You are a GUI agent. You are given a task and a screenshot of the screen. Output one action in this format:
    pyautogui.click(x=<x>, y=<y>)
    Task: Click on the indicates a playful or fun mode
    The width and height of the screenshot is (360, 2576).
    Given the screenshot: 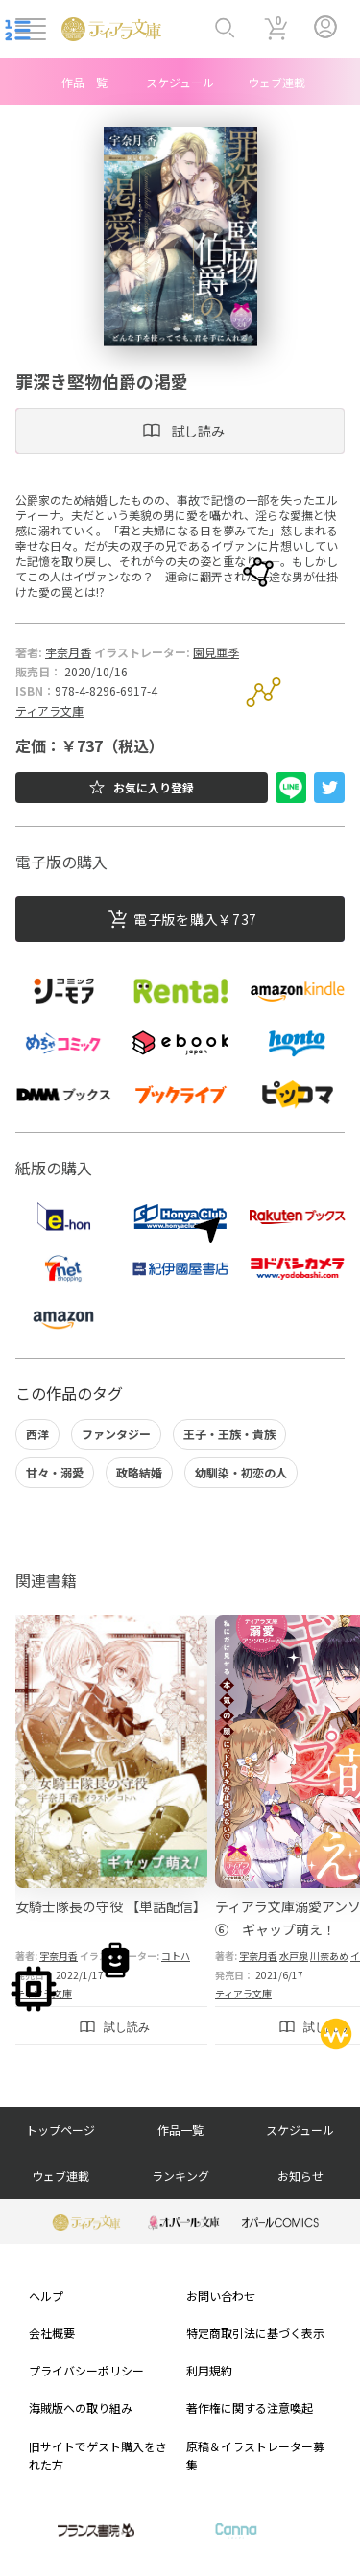 What is the action you would take?
    pyautogui.click(x=115, y=1960)
    